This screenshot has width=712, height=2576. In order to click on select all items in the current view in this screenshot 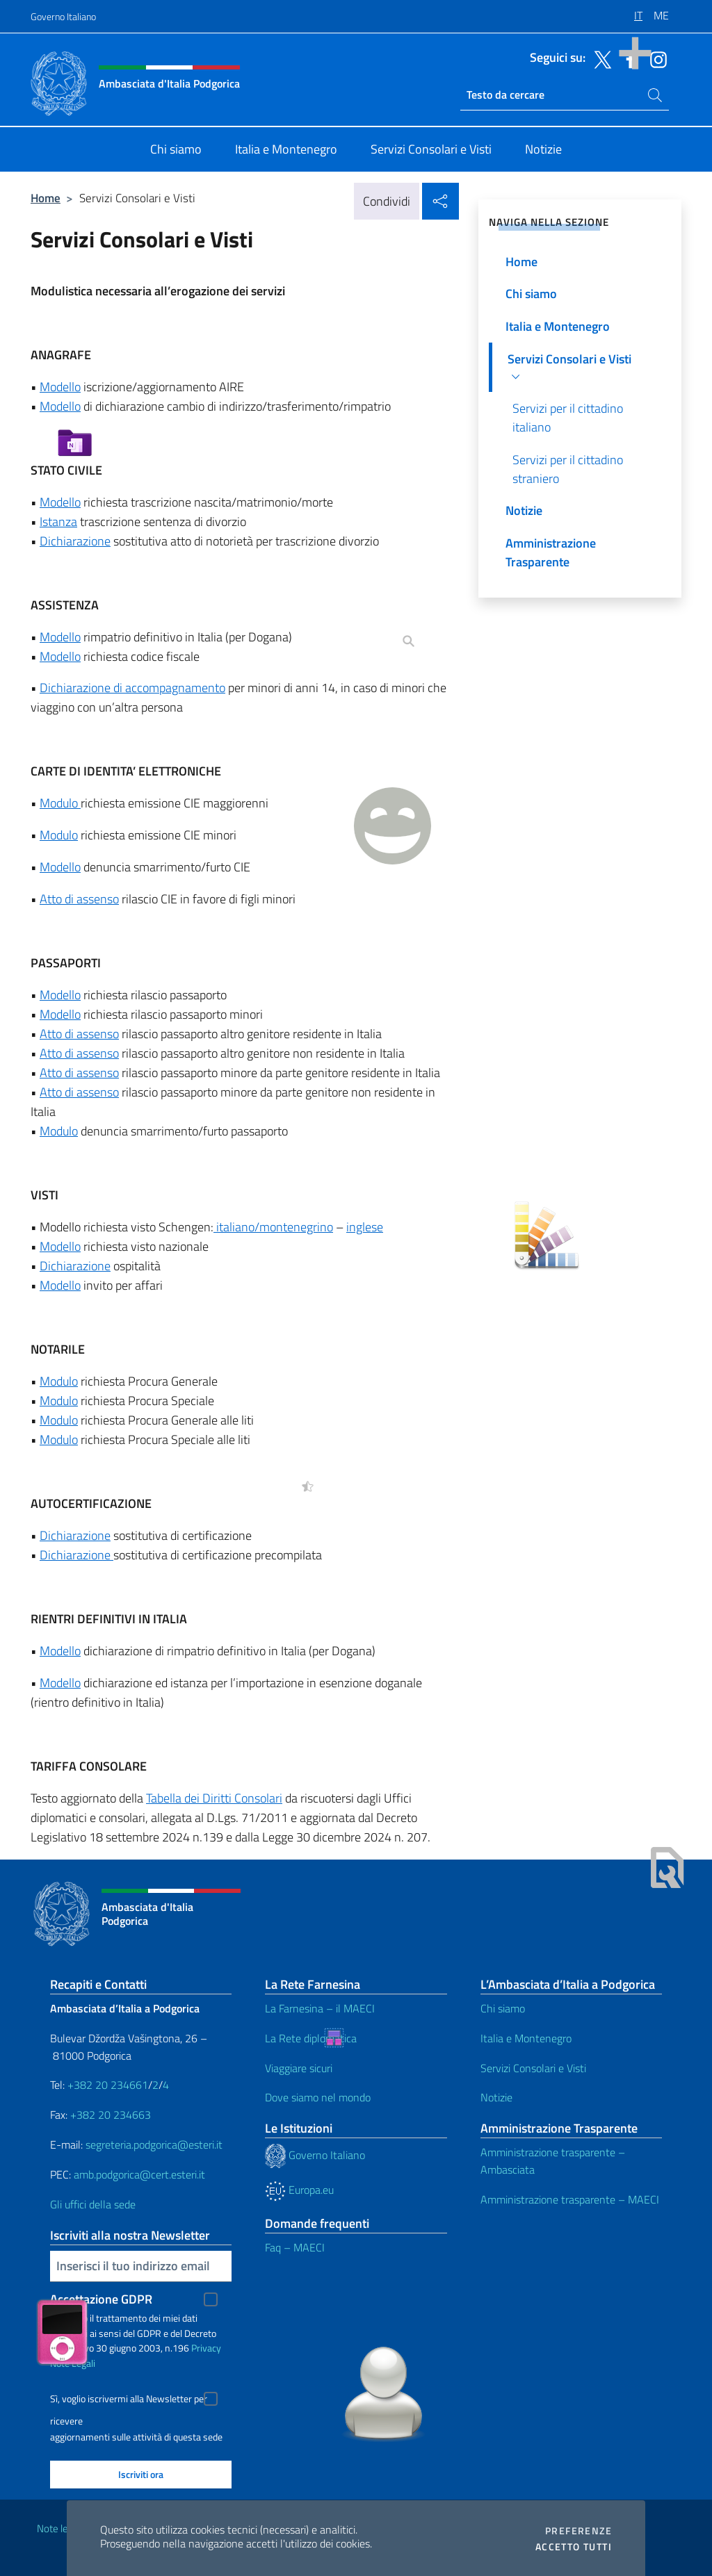, I will do `click(334, 2037)`.